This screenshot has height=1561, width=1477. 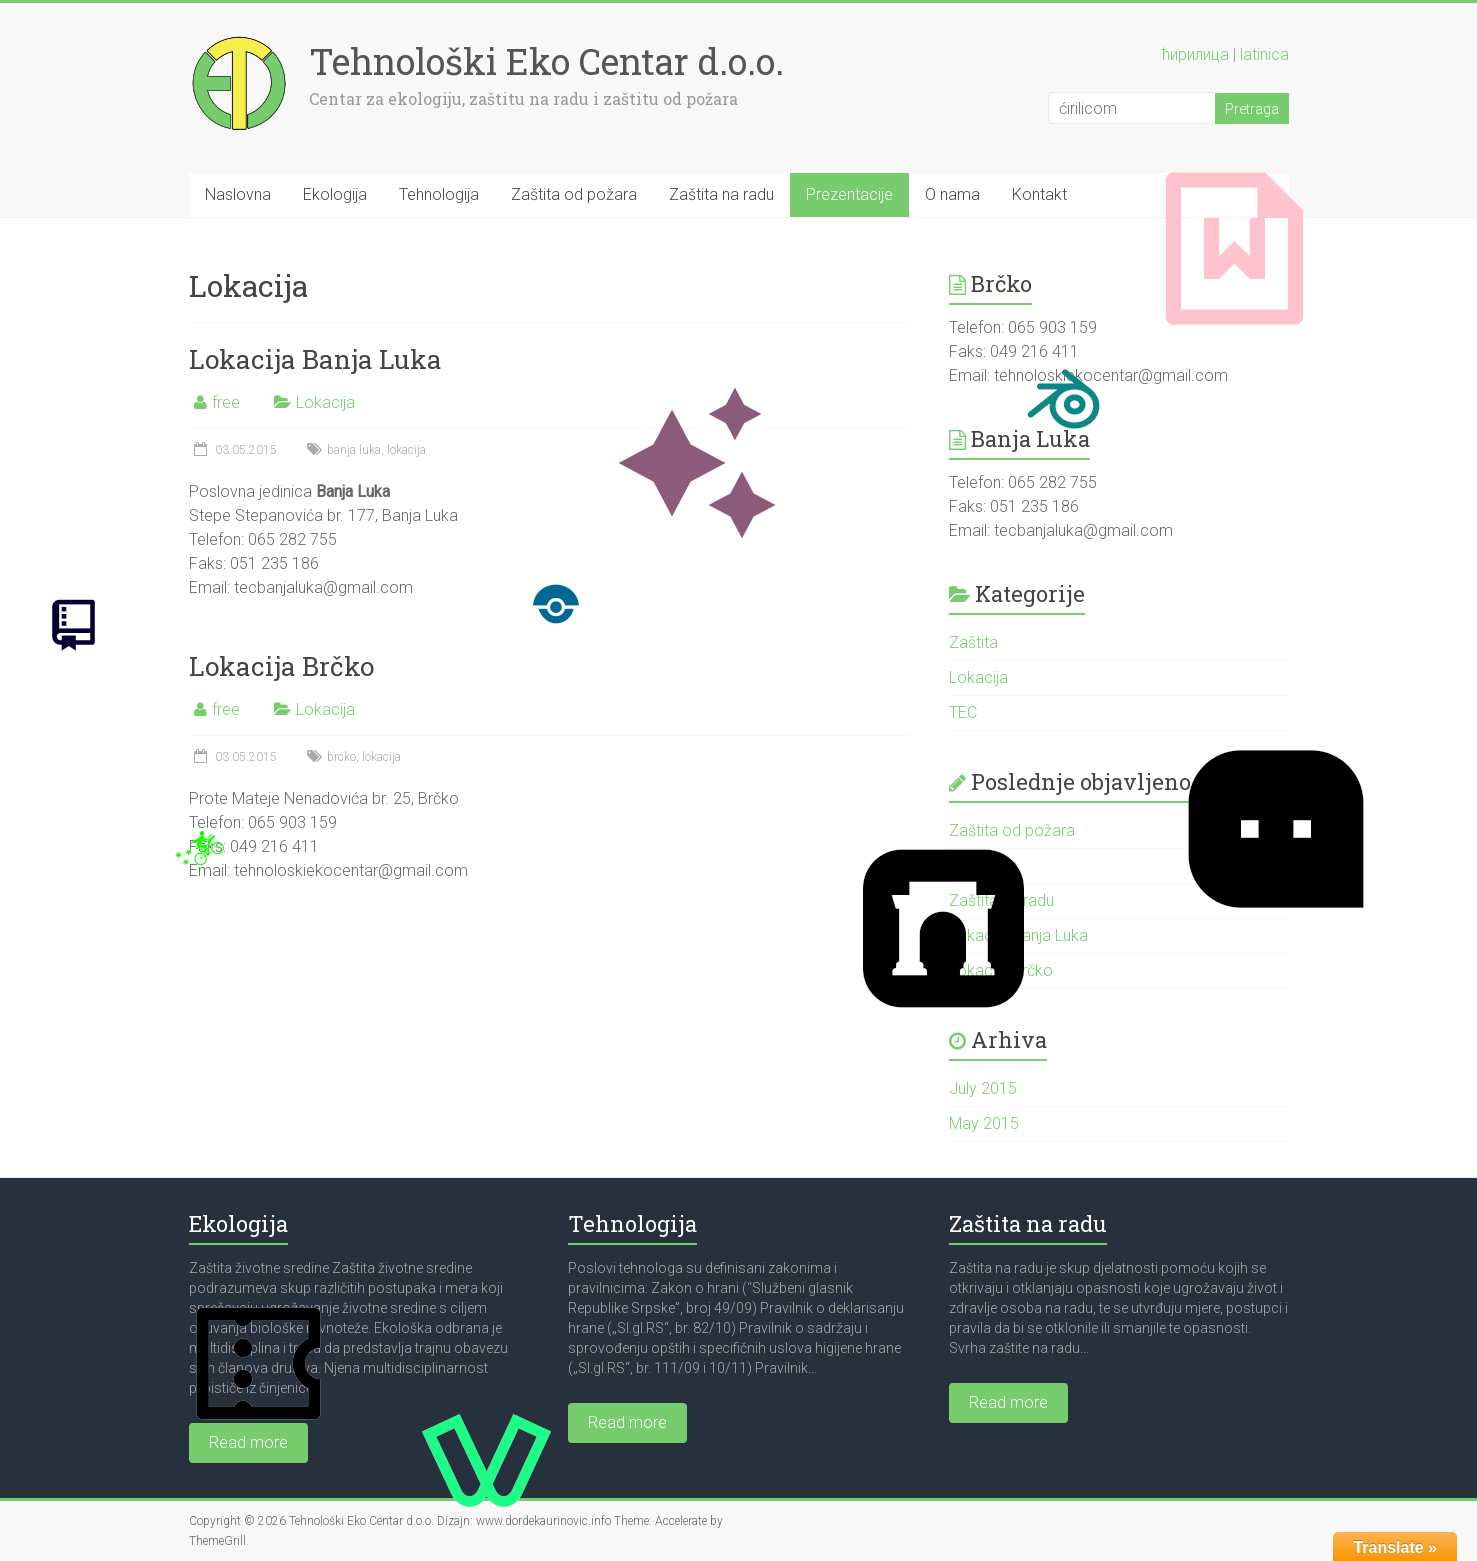 I want to click on access a git repository, so click(x=73, y=623).